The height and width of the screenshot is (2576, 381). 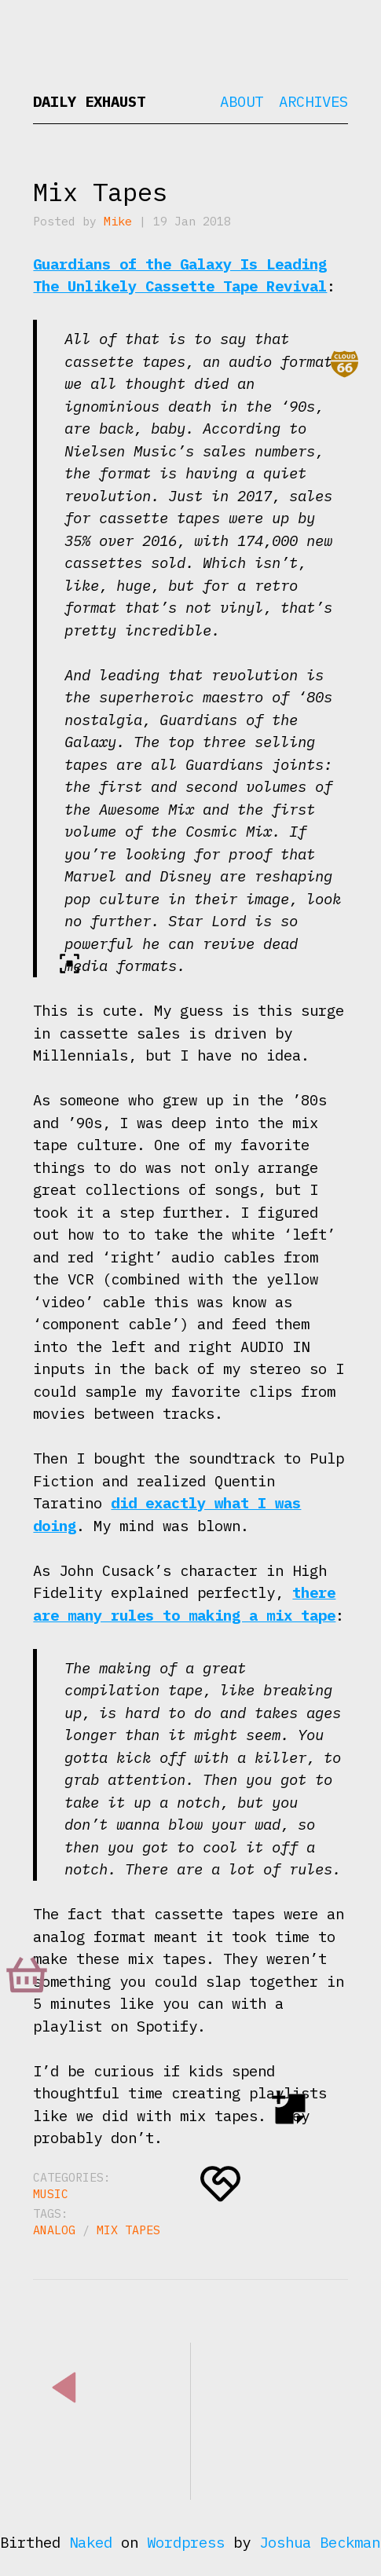 What do you see at coordinates (68, 2387) in the screenshot?
I see `play media in reverse` at bounding box center [68, 2387].